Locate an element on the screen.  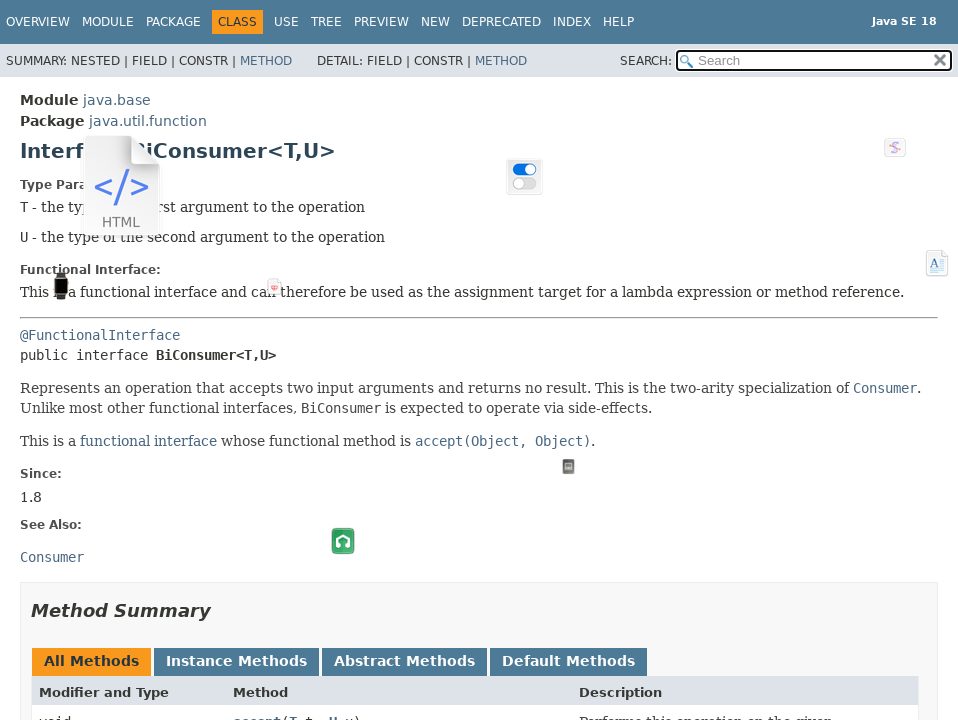
a ruby programming language source file is located at coordinates (274, 286).